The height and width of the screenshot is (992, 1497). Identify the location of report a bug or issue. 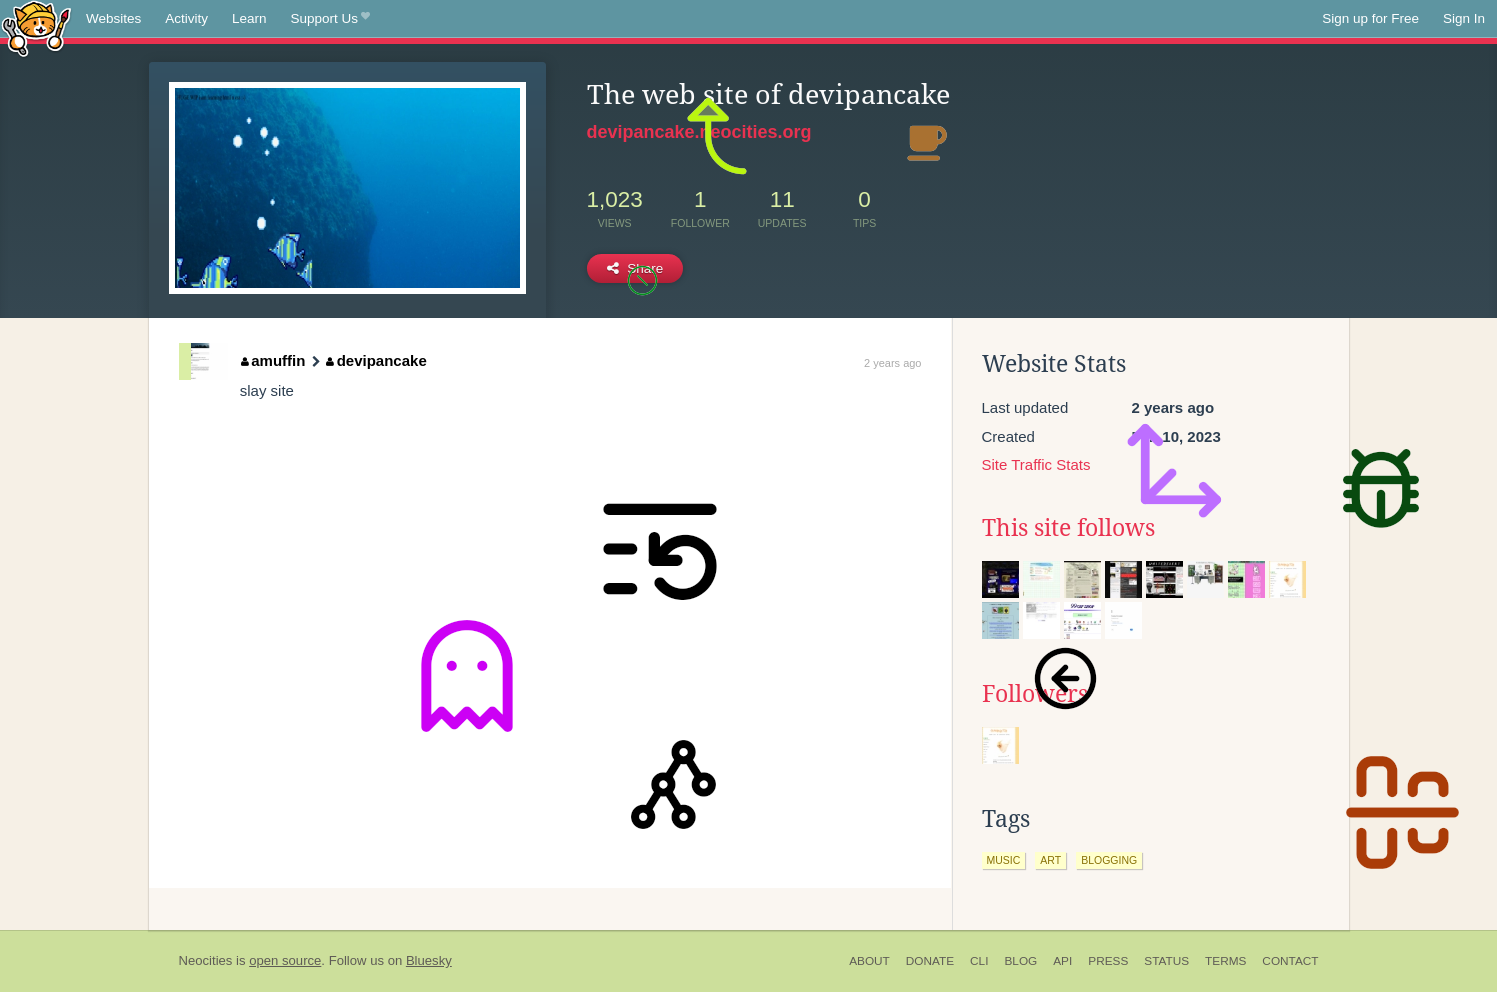
(1381, 487).